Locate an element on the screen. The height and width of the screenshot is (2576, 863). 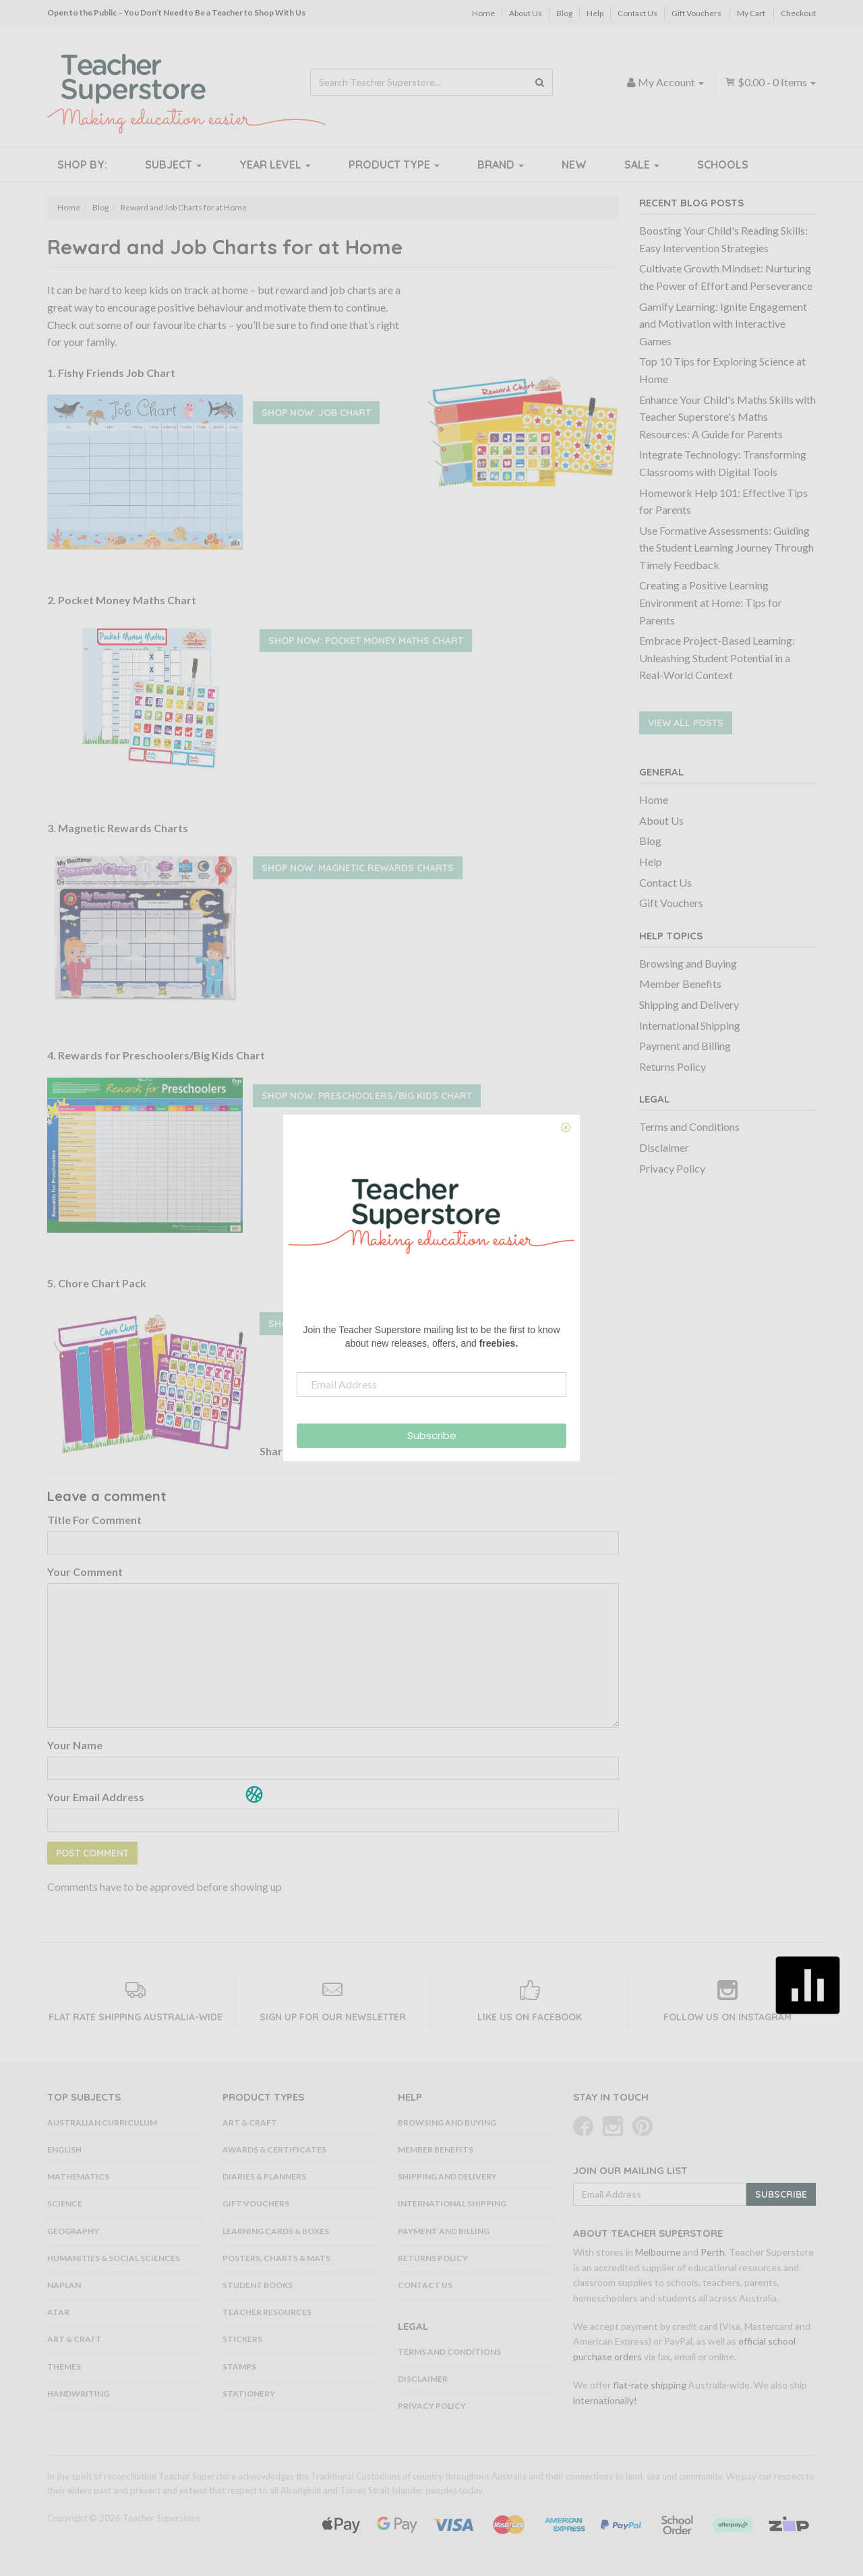
access sports scores and updates is located at coordinates (254, 1794).